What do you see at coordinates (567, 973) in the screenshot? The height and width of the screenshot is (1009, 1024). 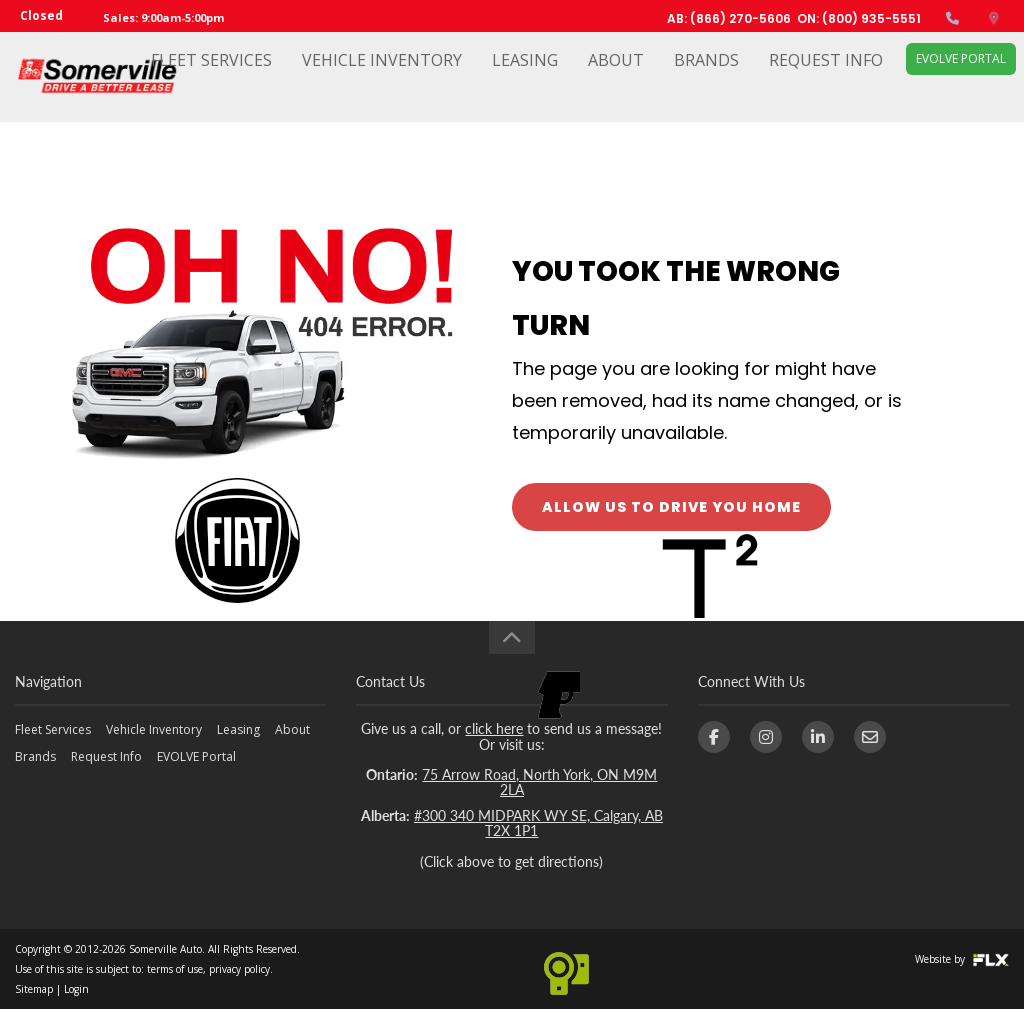 I see `access DV camcorder or digital video settings` at bounding box center [567, 973].